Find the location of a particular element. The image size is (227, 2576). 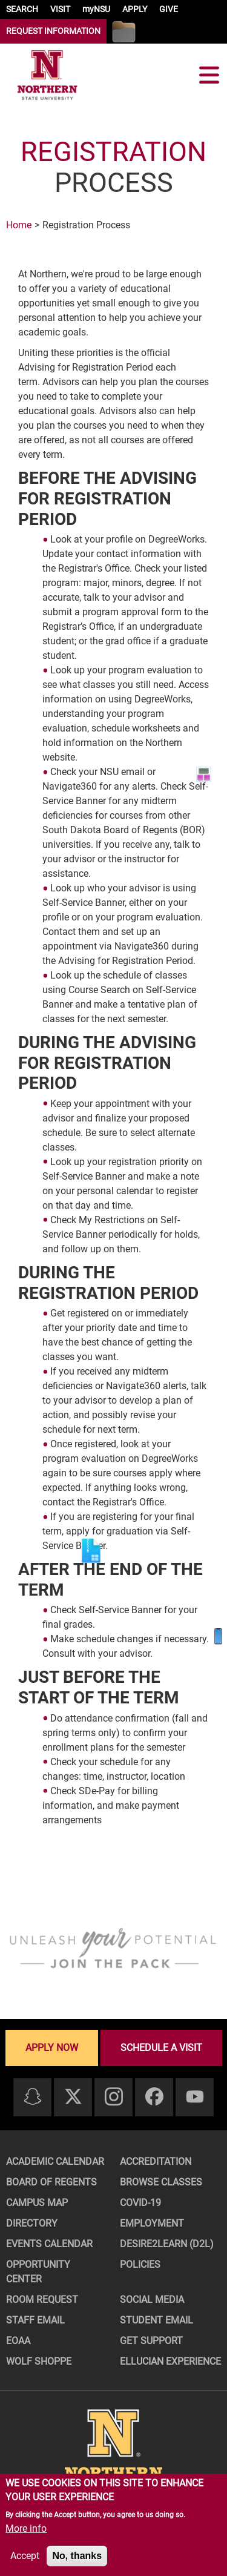

select all items in the current view is located at coordinates (203, 774).